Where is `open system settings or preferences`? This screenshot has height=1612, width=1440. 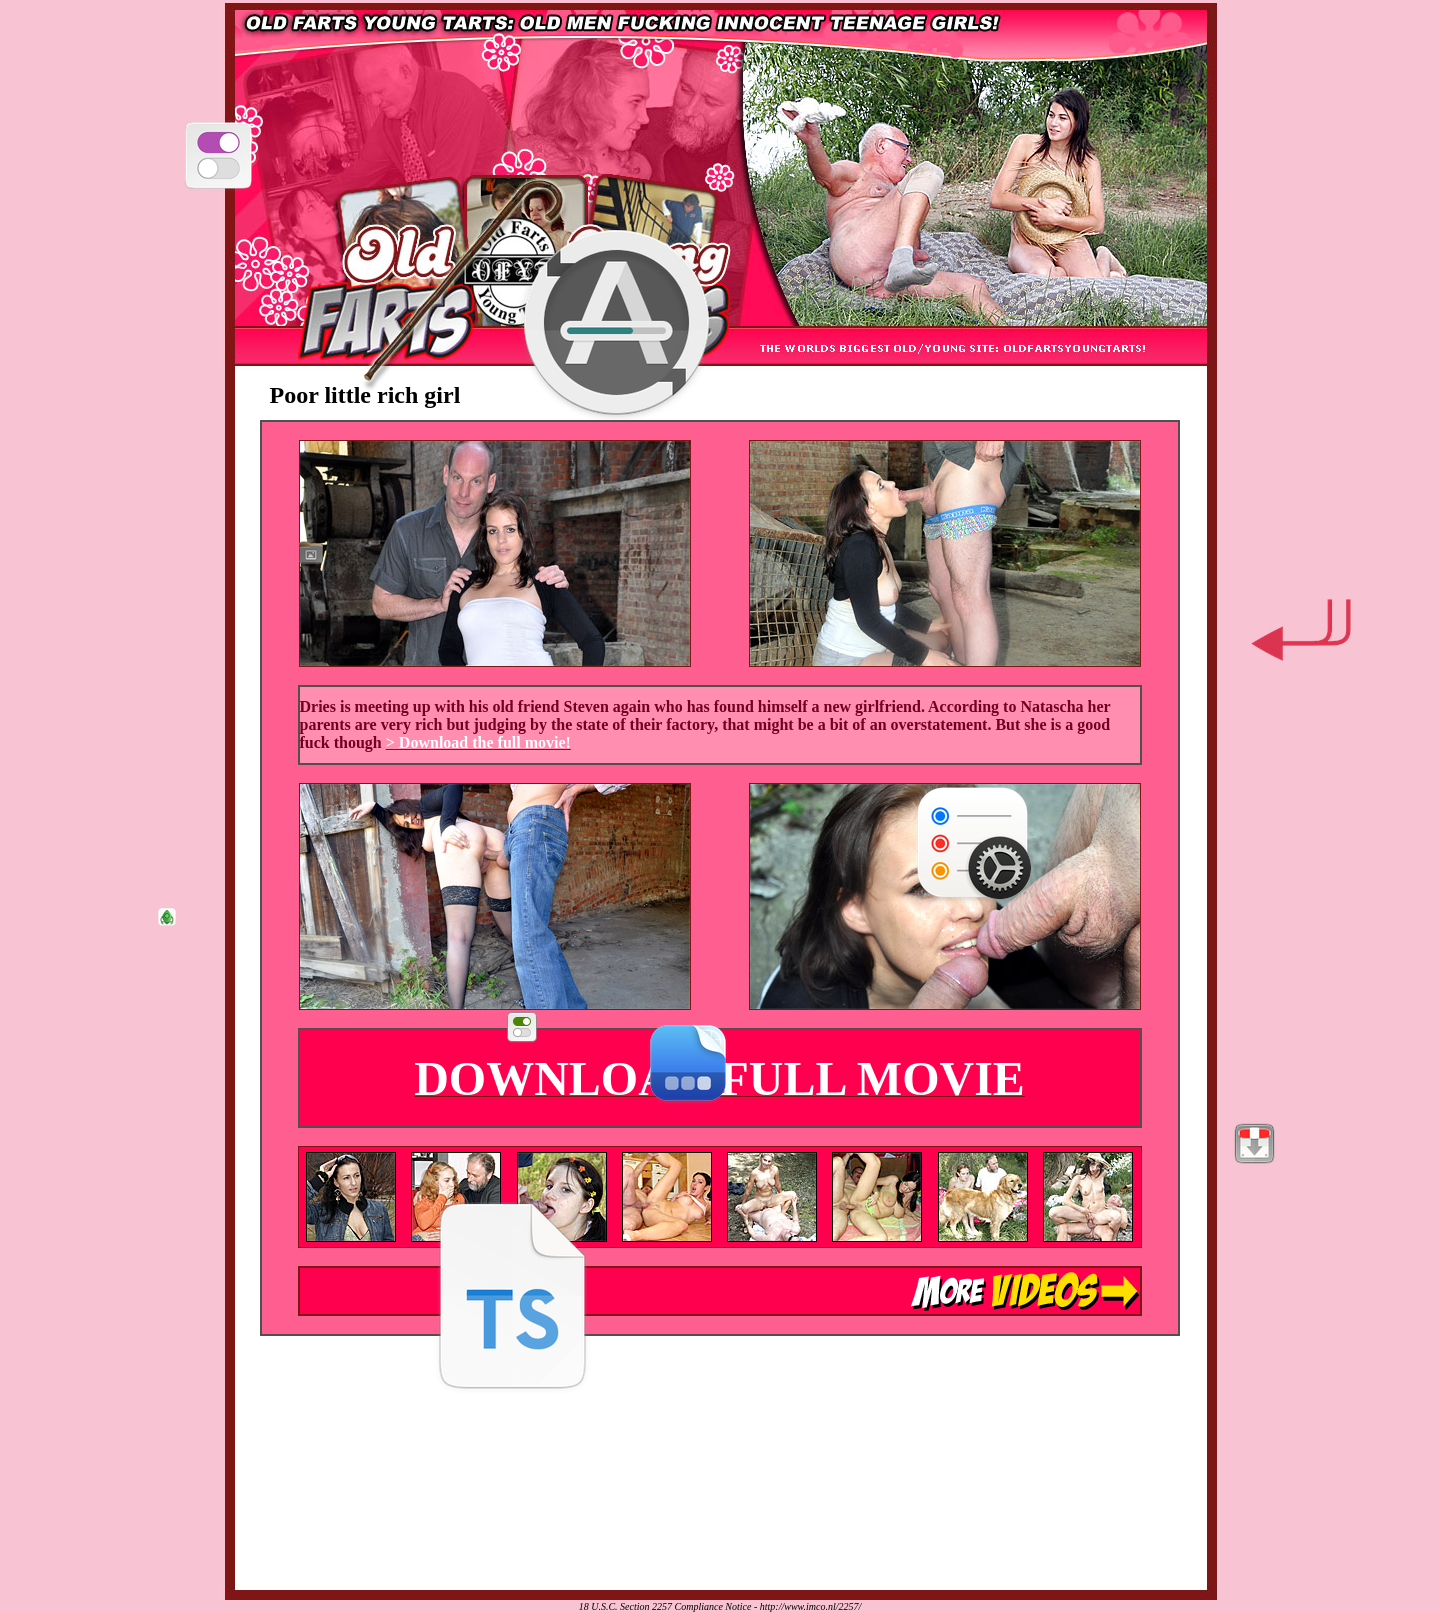
open system settings or preferences is located at coordinates (218, 155).